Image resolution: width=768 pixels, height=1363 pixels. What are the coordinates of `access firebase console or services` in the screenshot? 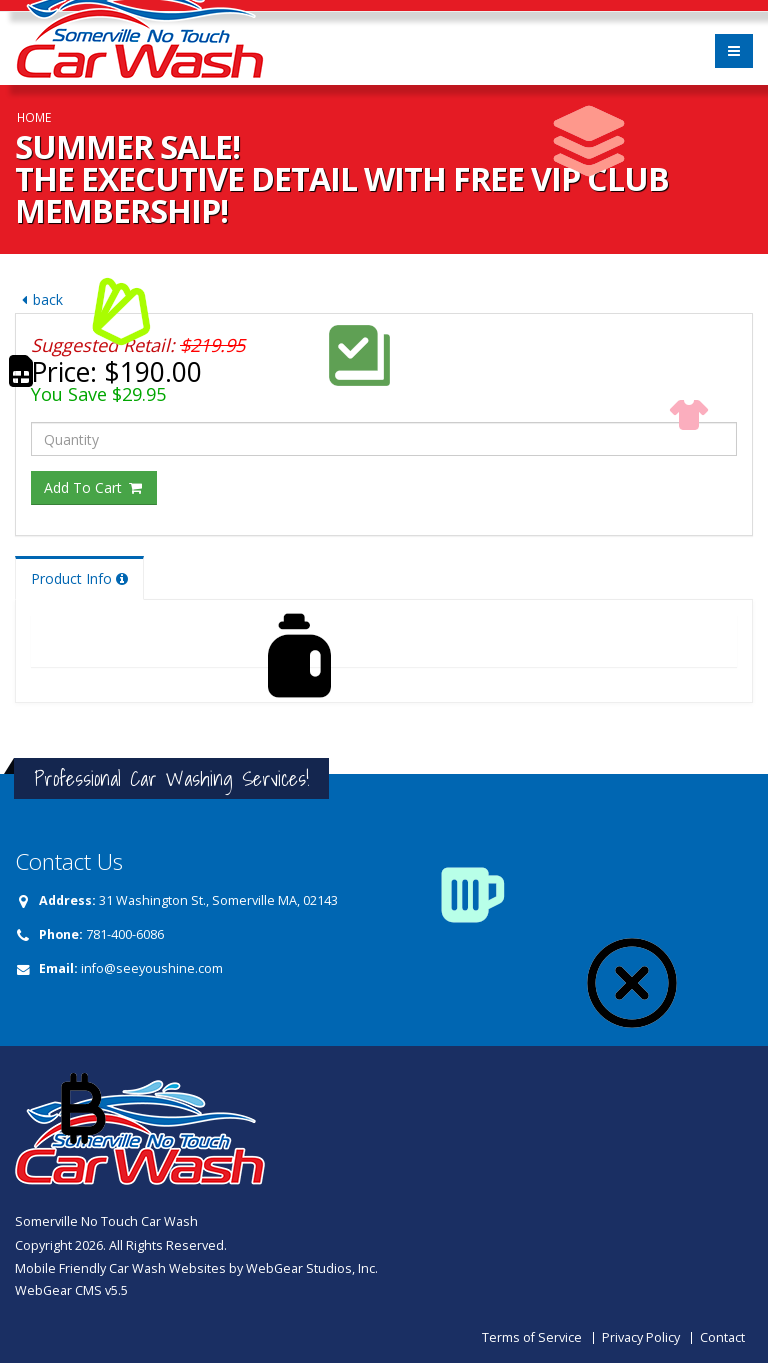 It's located at (121, 311).